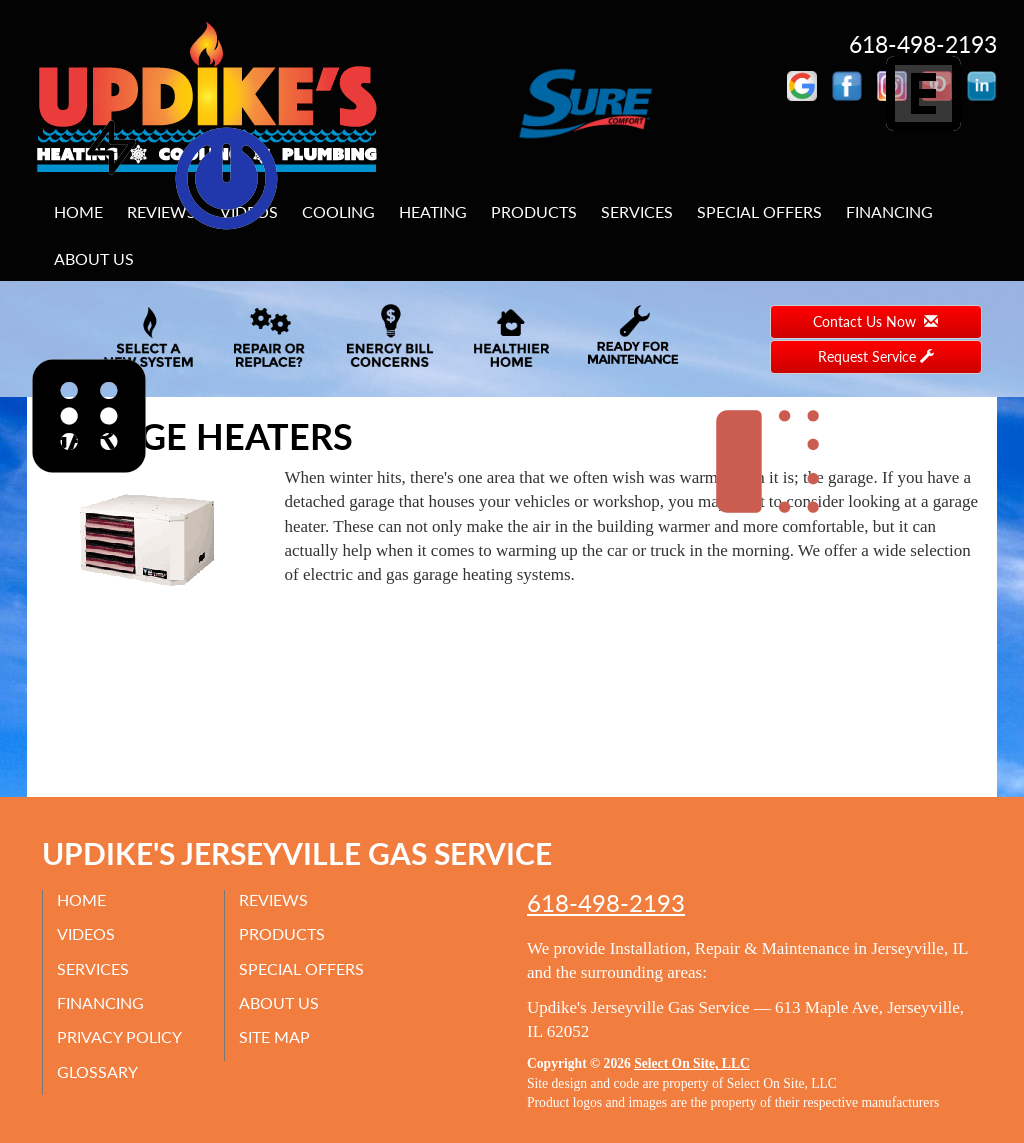 The height and width of the screenshot is (1143, 1024). What do you see at coordinates (111, 147) in the screenshot?
I see `supabase logo - open source database platform` at bounding box center [111, 147].